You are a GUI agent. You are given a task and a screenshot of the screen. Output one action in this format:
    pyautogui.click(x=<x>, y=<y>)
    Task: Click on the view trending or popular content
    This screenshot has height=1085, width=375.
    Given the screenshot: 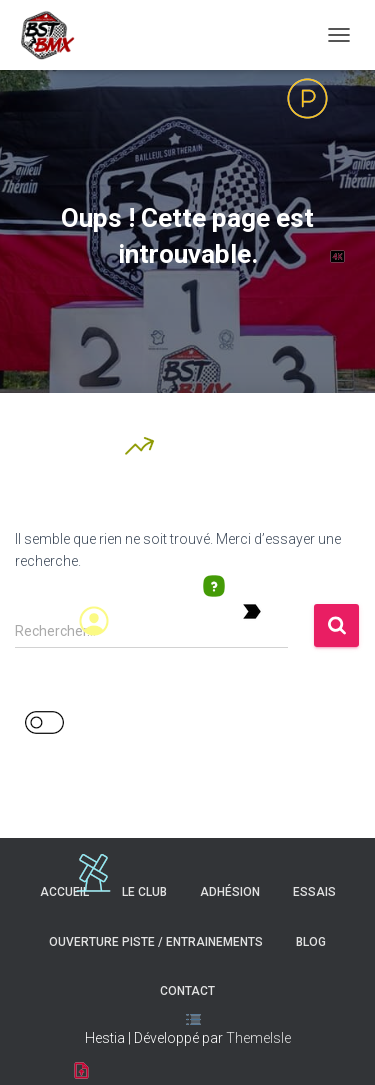 What is the action you would take?
    pyautogui.click(x=139, y=445)
    